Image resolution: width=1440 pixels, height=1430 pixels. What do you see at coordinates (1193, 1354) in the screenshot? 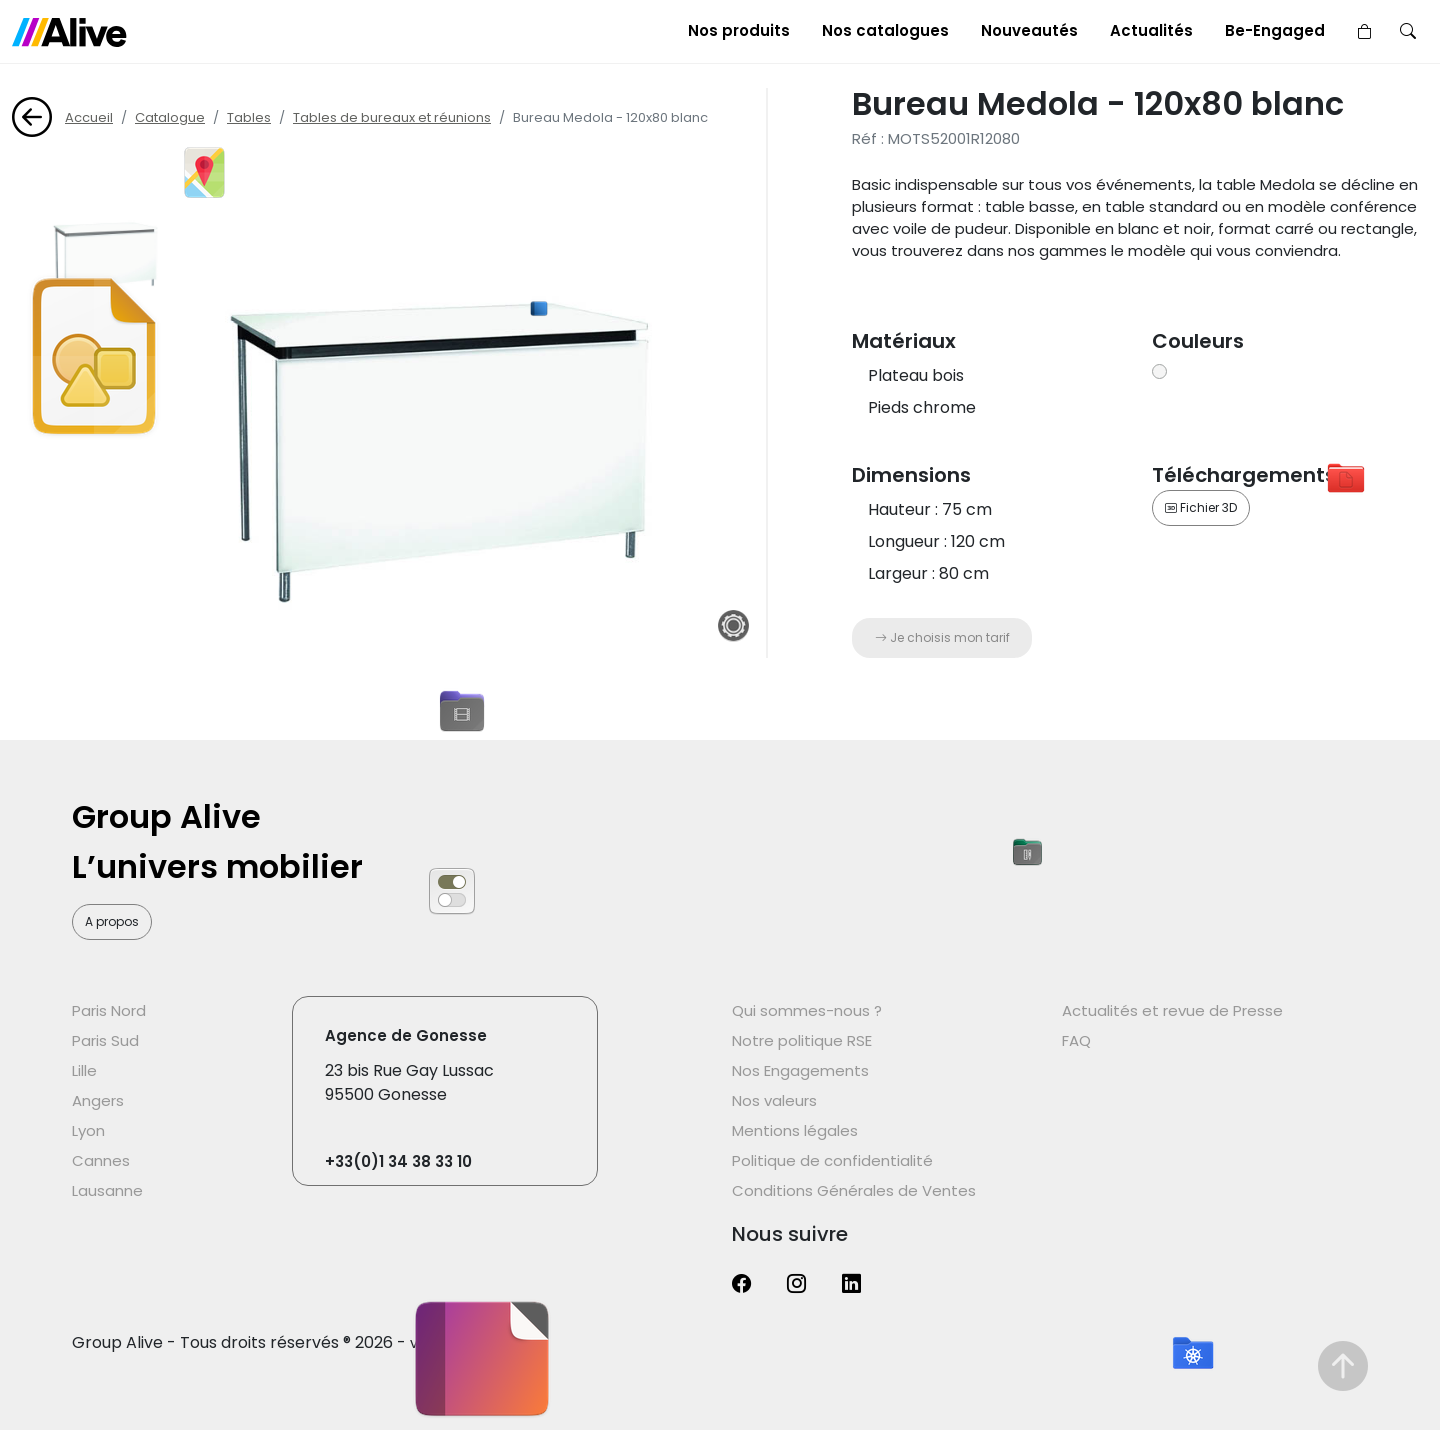
I see `open kubernetes project files` at bounding box center [1193, 1354].